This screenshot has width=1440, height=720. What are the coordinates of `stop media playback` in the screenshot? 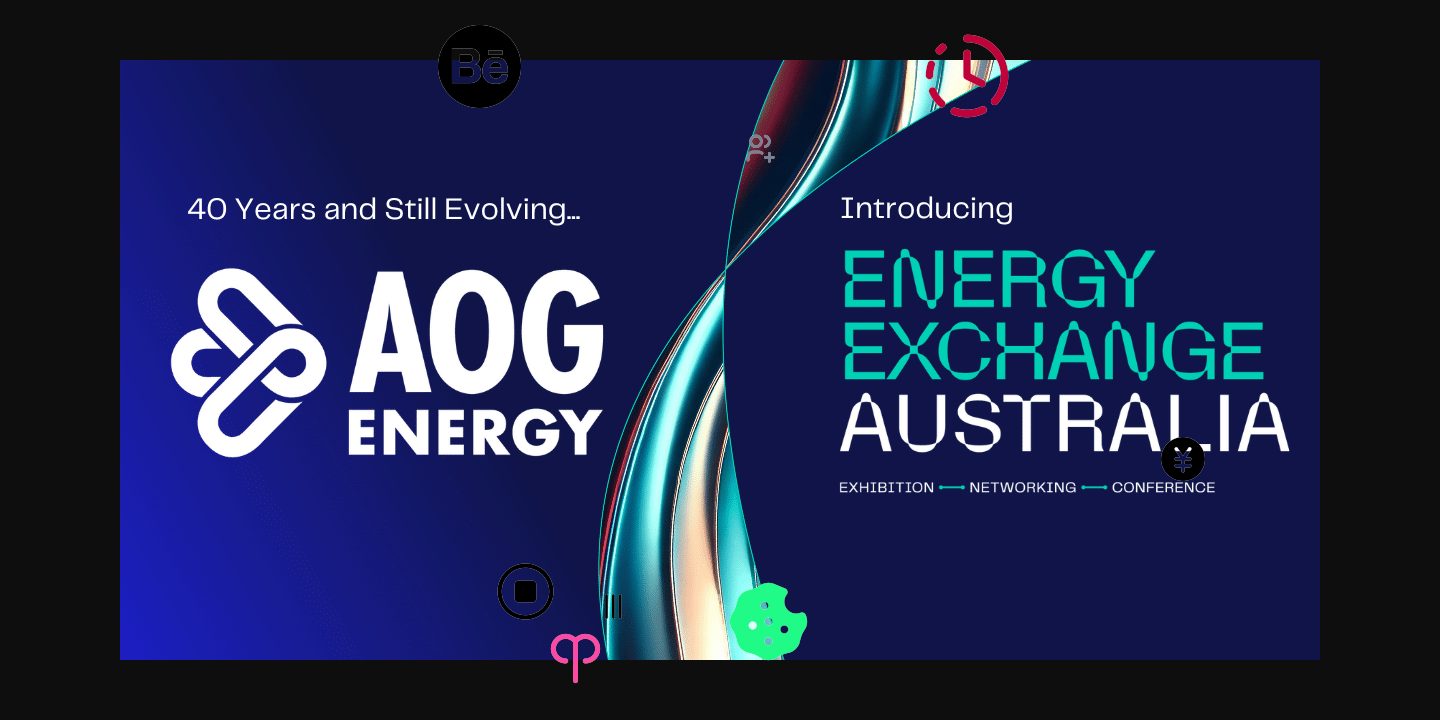 It's located at (525, 591).